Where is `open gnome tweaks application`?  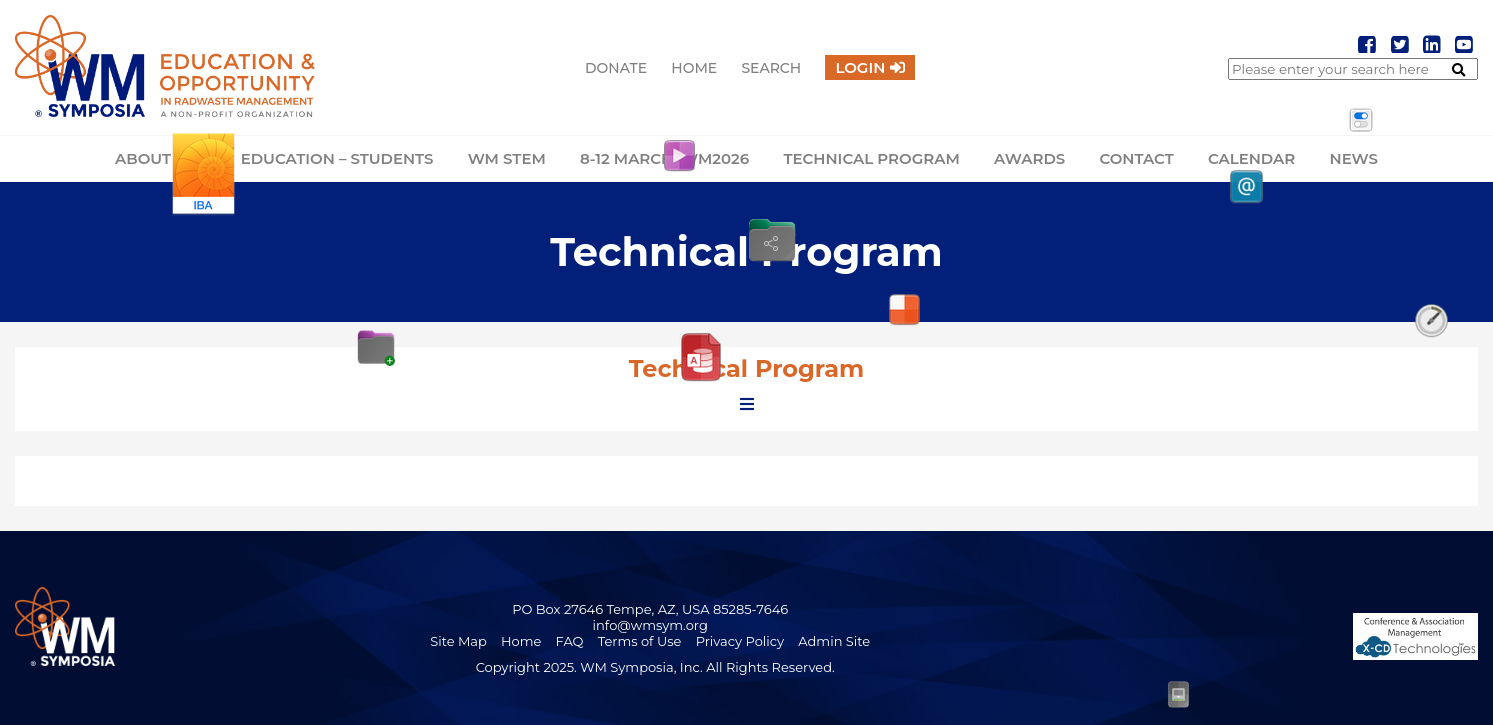 open gnome tweaks application is located at coordinates (1361, 120).